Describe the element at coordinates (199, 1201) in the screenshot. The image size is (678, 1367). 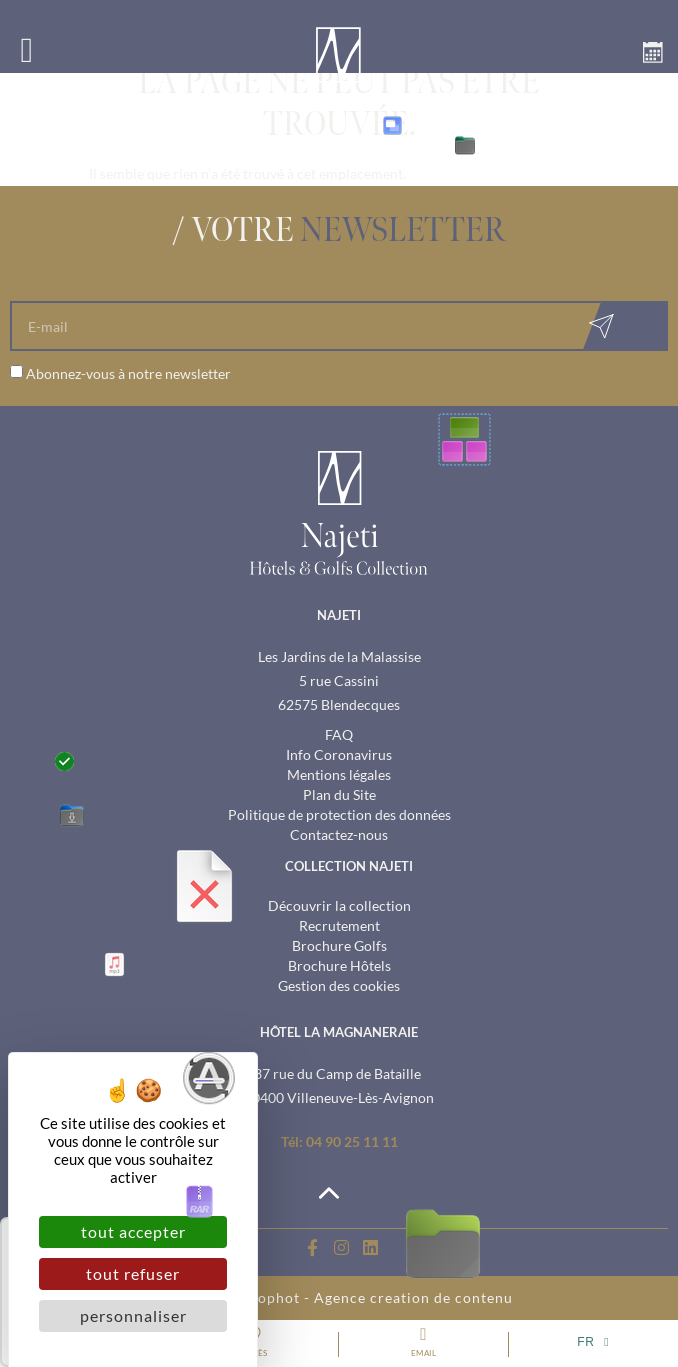
I see `indicates a RAR compressed archive file` at that location.